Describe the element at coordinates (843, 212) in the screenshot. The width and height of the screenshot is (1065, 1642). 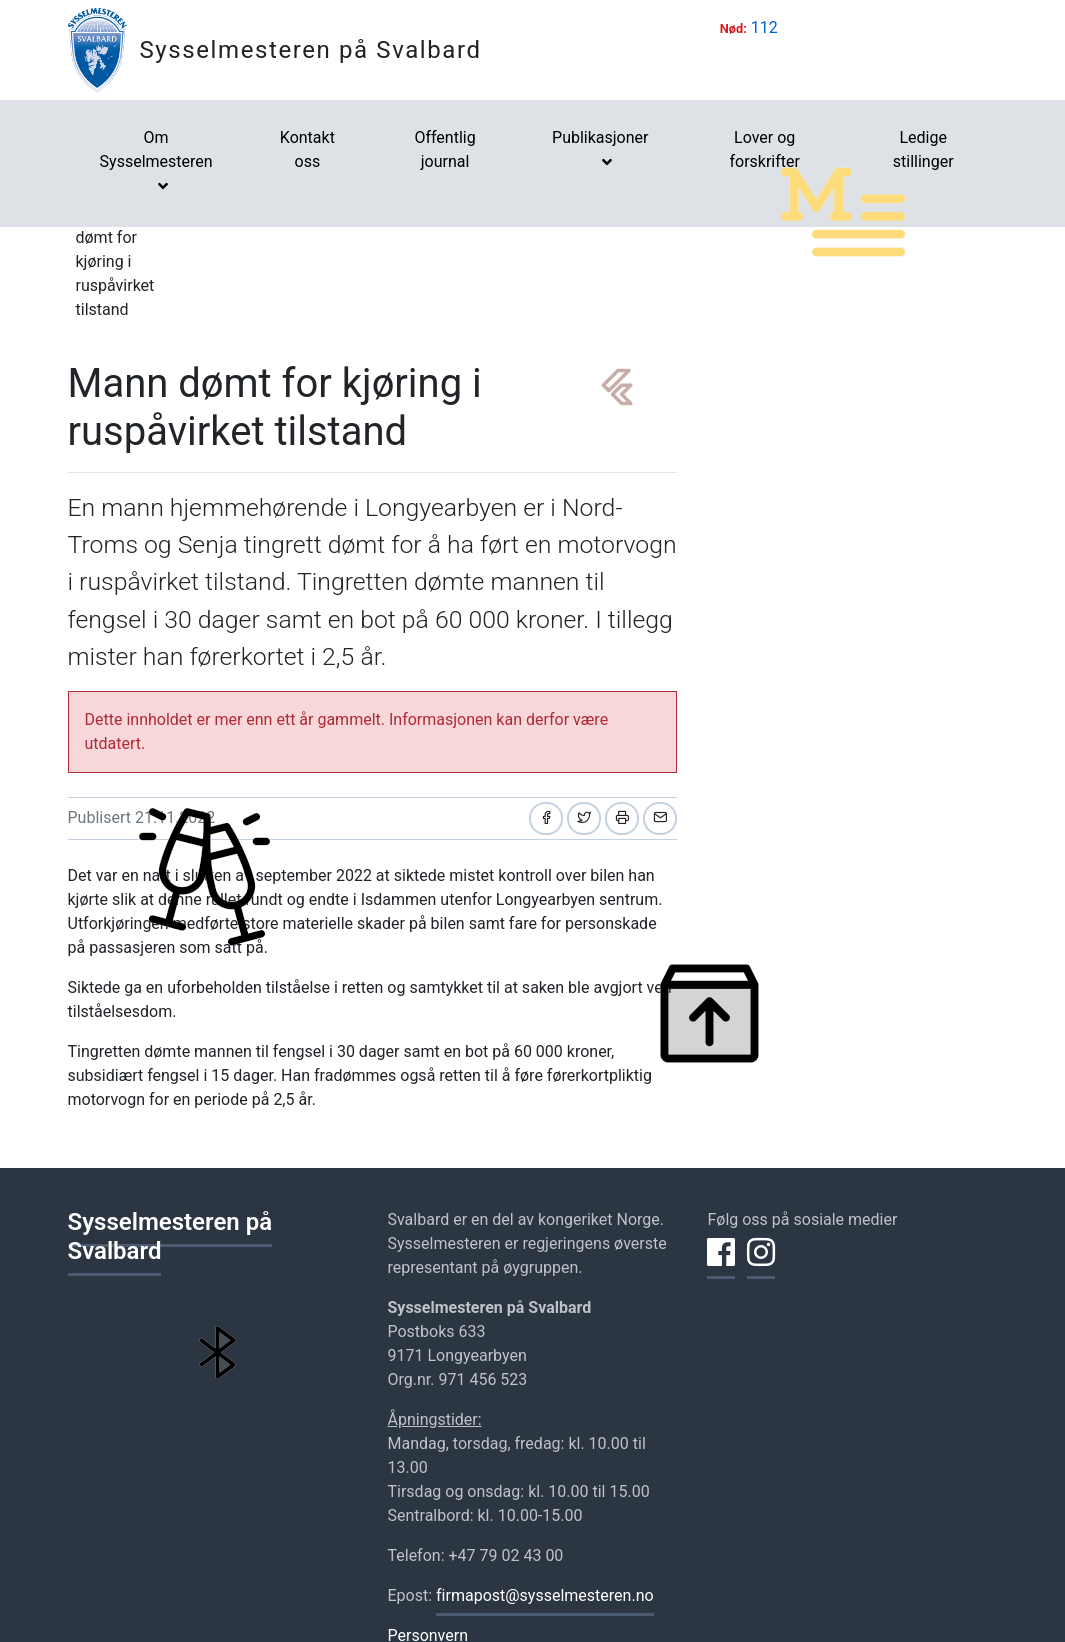
I see `open article on Medium` at that location.